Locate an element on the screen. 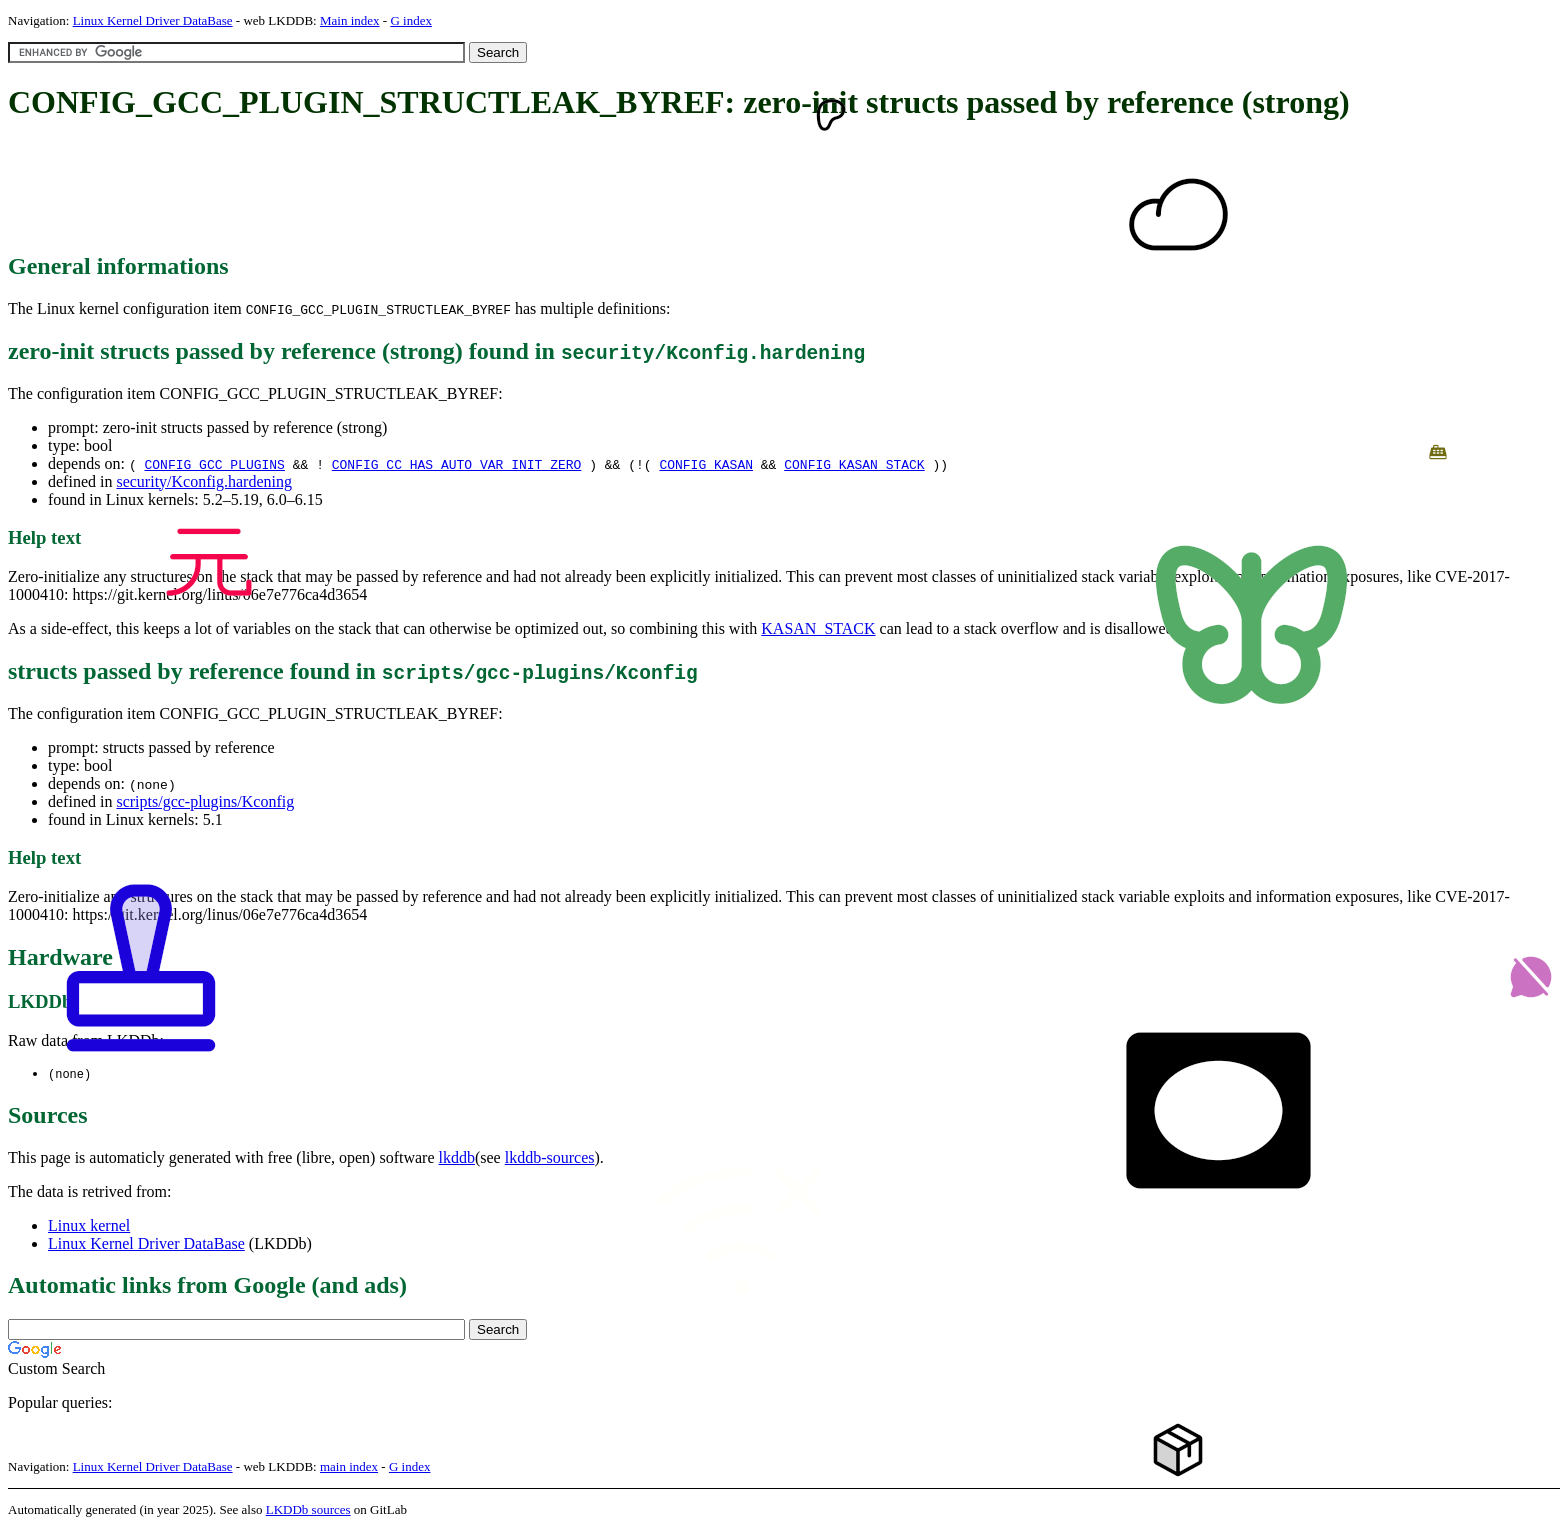 This screenshot has width=1568, height=1532. view prices in chinese yuan is located at coordinates (209, 564).